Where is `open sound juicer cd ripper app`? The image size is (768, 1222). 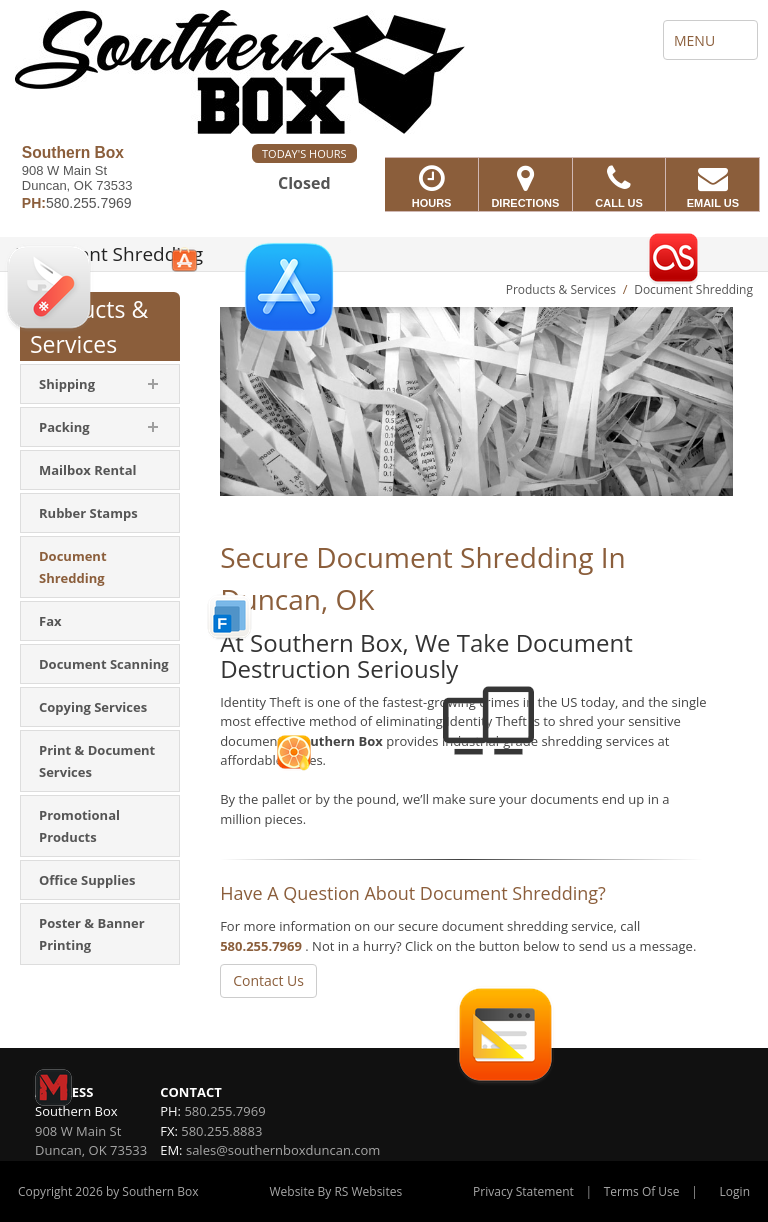
open sound juicer cd ripper app is located at coordinates (294, 752).